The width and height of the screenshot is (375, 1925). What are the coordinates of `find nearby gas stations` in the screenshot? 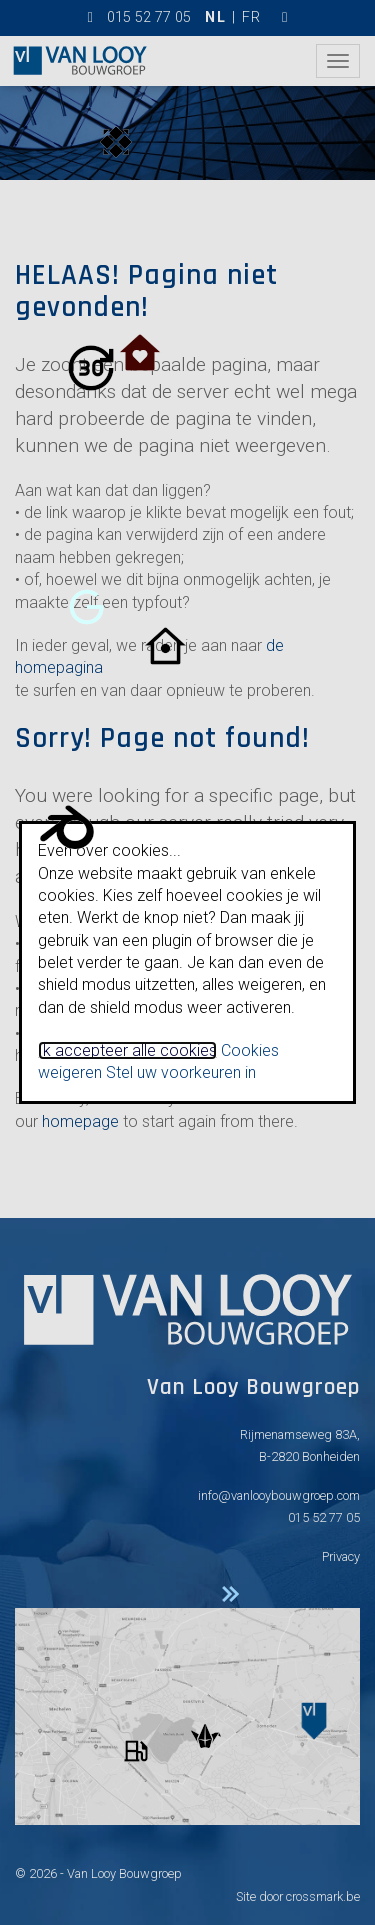 It's located at (136, 1751).